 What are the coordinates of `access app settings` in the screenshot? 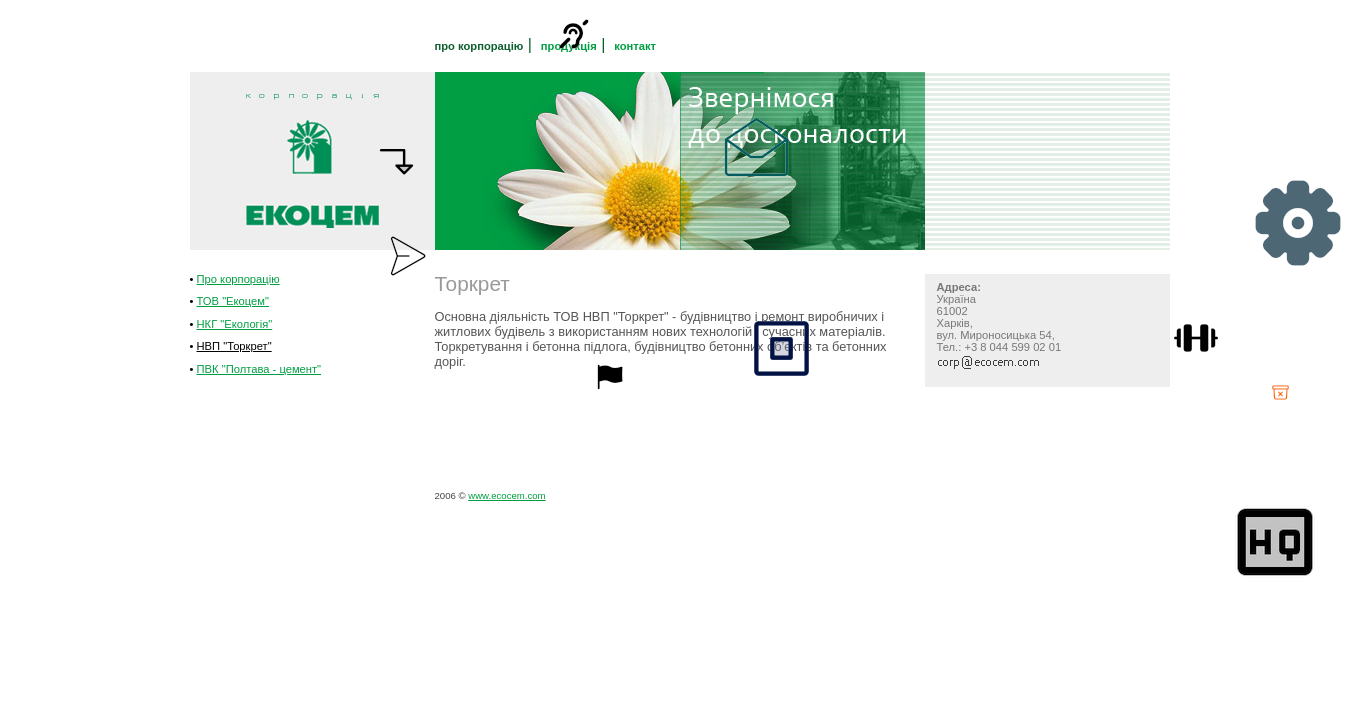 It's located at (1298, 223).